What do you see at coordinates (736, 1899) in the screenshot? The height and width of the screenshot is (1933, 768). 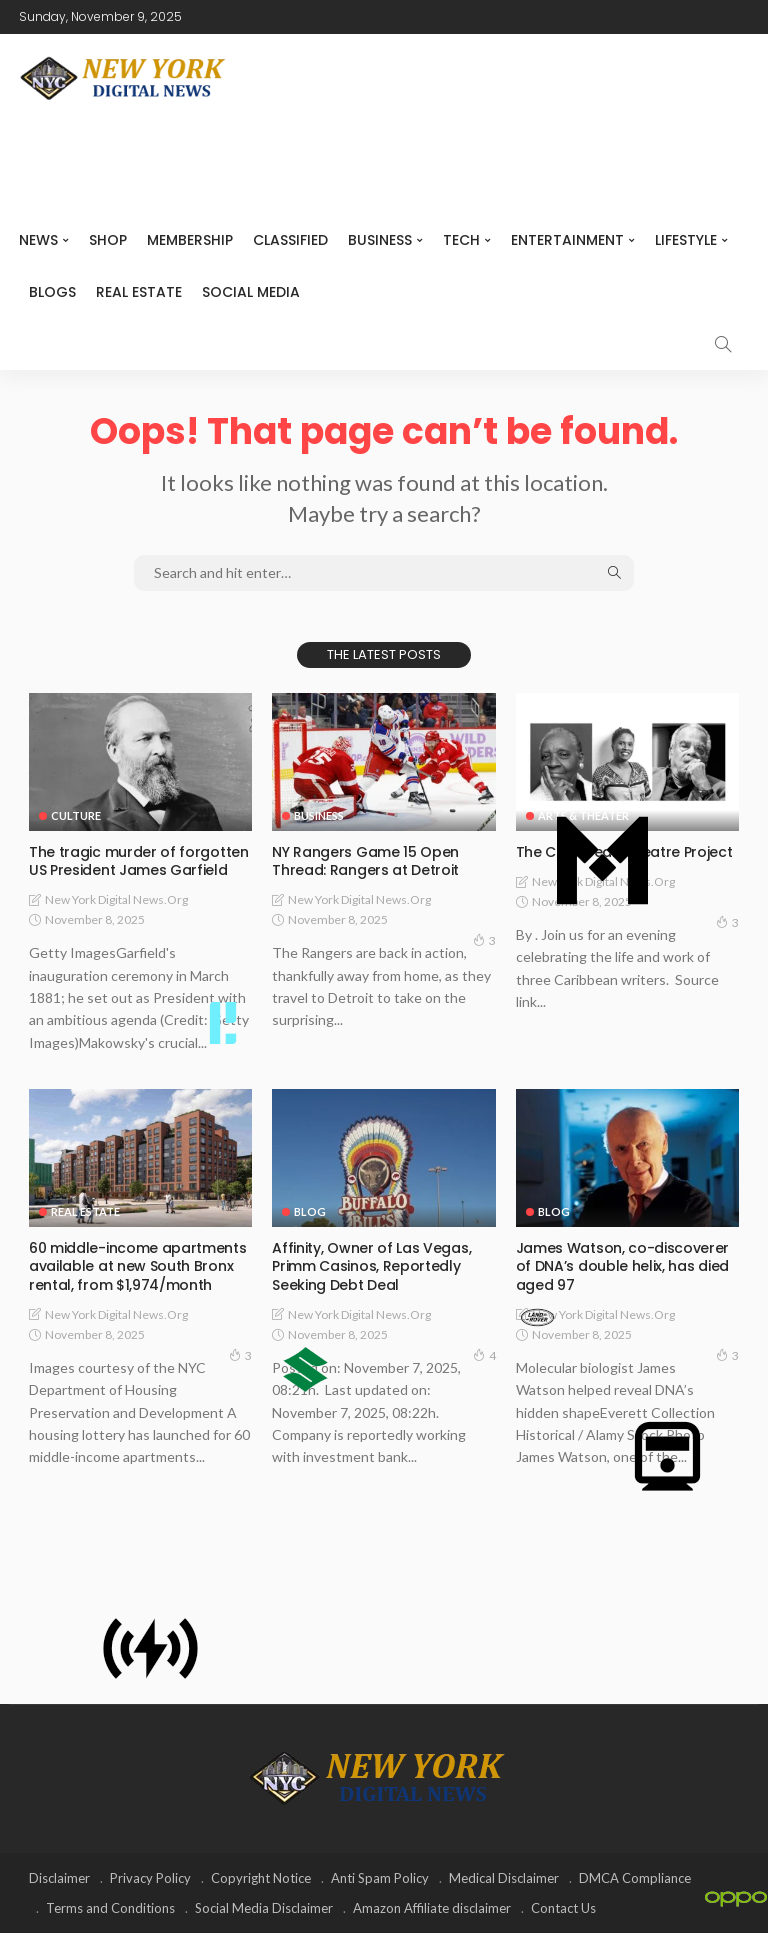 I see `visit the oppo website or app` at bounding box center [736, 1899].